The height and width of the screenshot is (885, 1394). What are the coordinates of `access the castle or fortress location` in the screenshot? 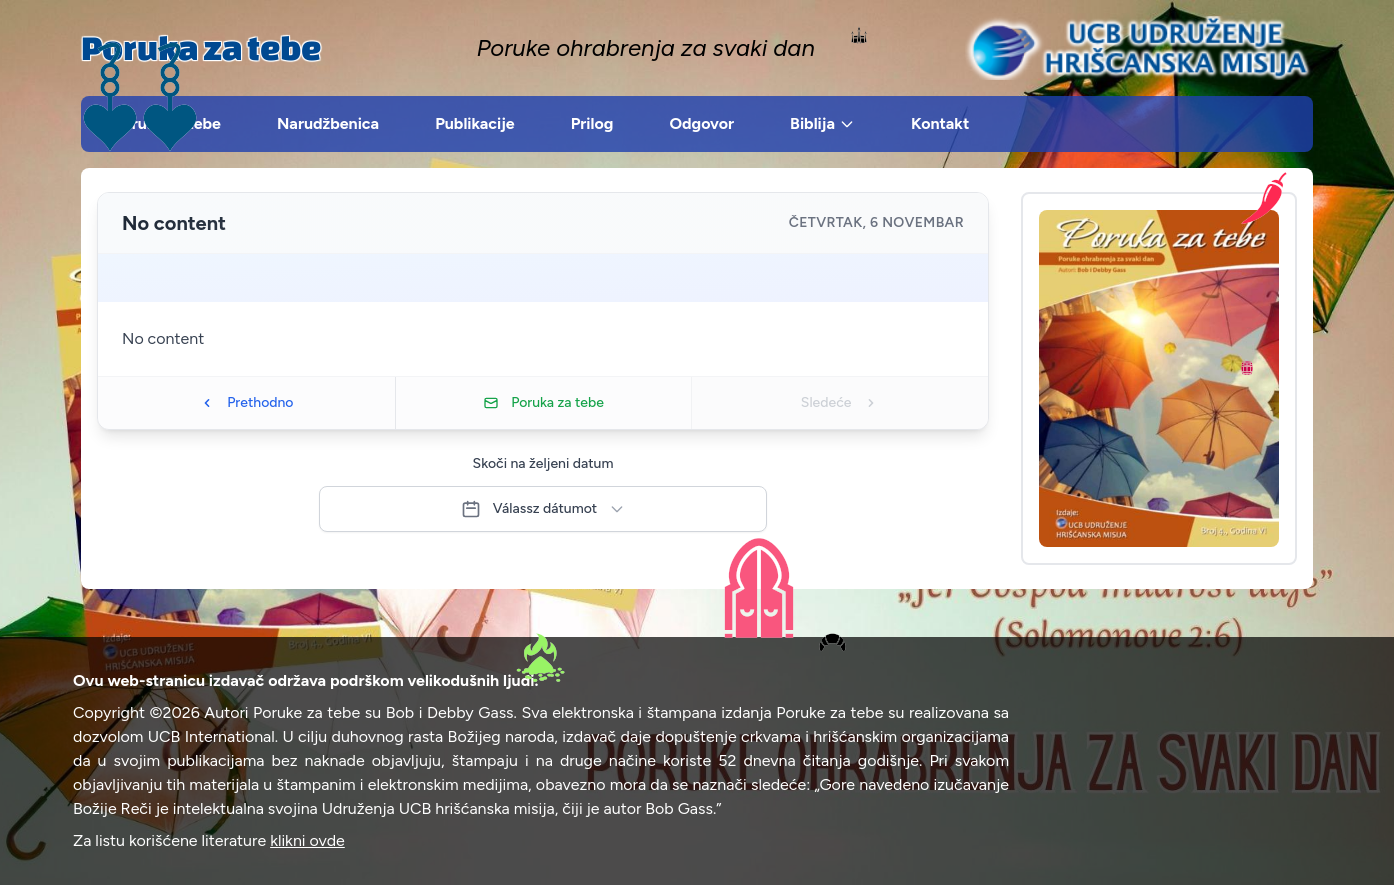 It's located at (859, 35).